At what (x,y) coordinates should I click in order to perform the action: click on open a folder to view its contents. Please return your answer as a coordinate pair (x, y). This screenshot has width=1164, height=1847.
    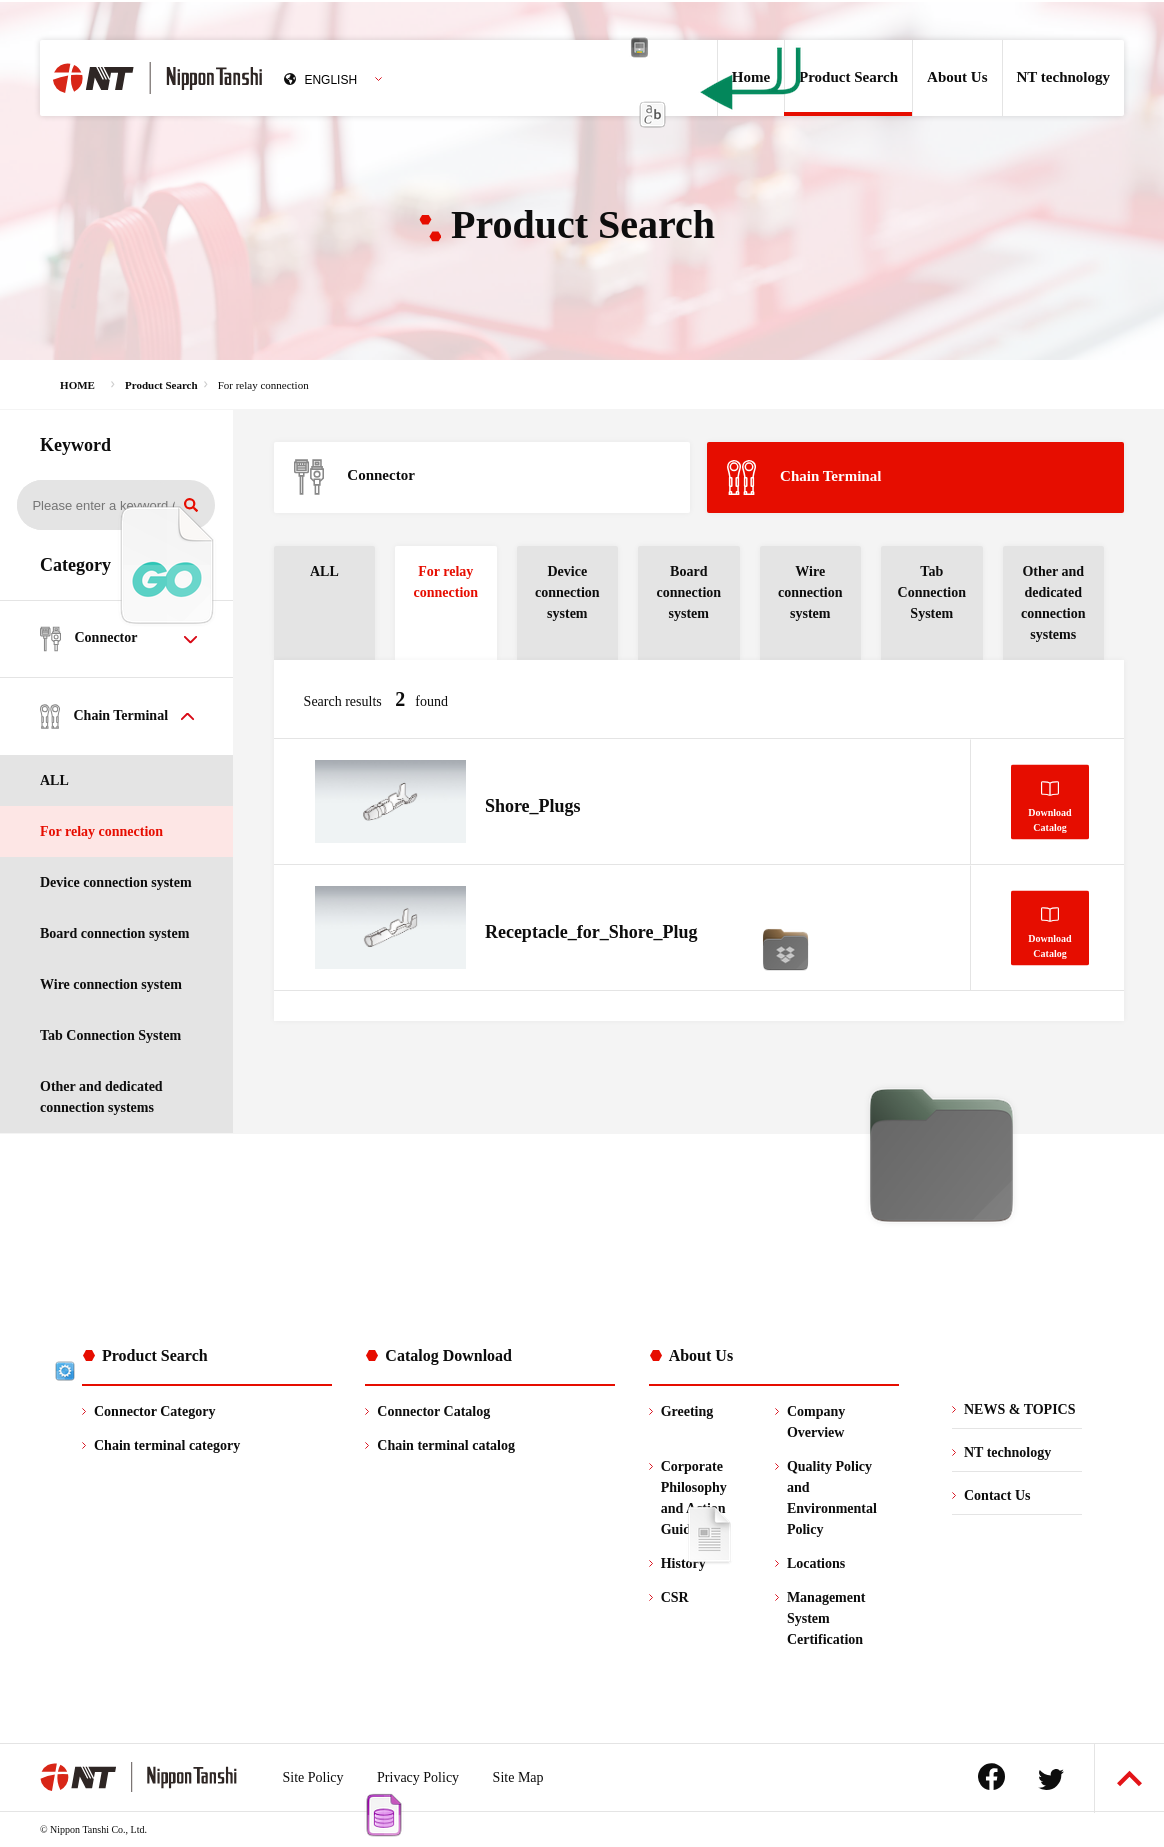
    Looking at the image, I should click on (941, 1155).